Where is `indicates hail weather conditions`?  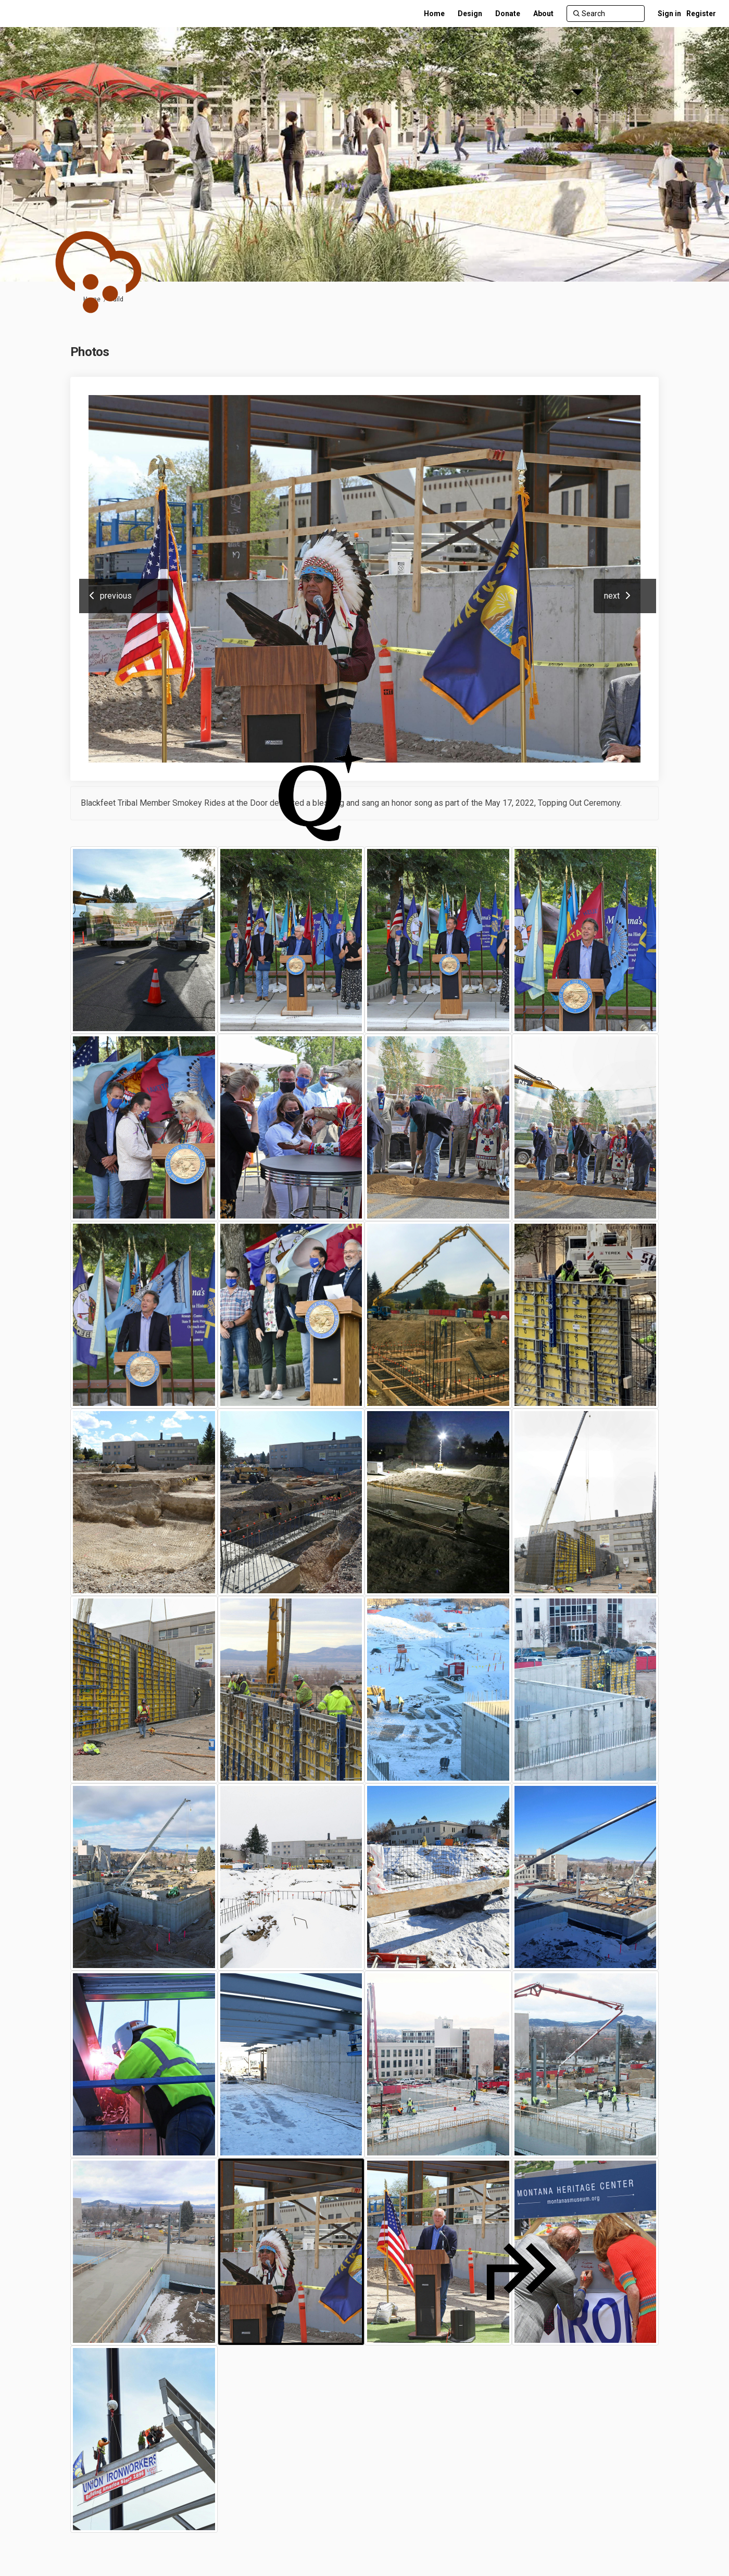 indicates hail weather conditions is located at coordinates (98, 270).